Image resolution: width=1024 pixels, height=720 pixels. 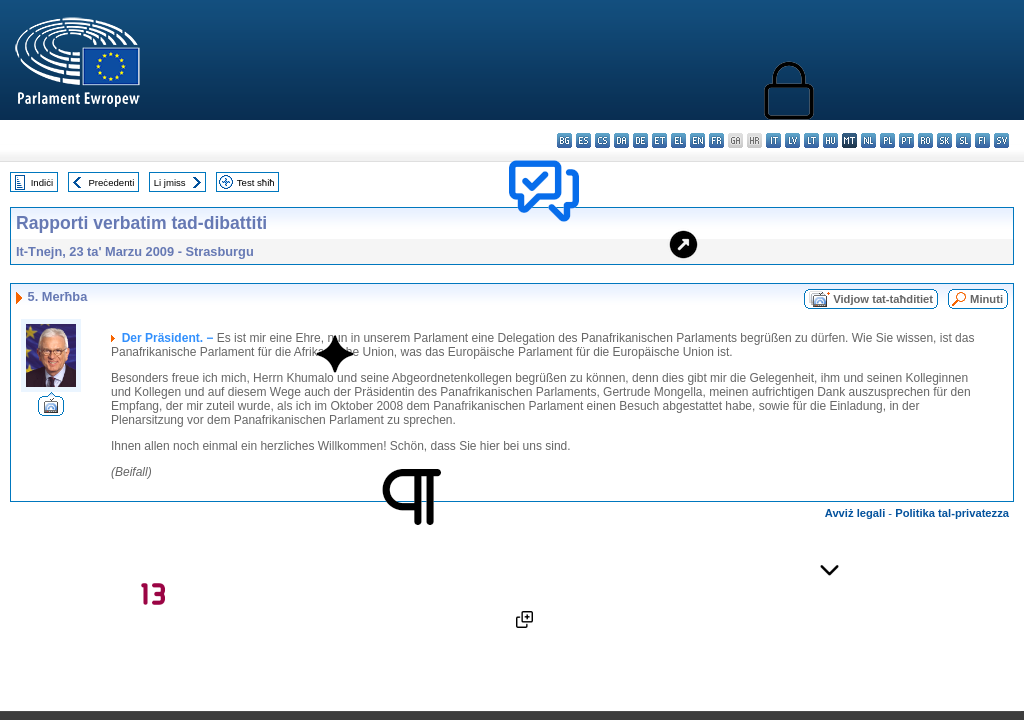 I want to click on duplicate or copy an item, so click(x=524, y=619).